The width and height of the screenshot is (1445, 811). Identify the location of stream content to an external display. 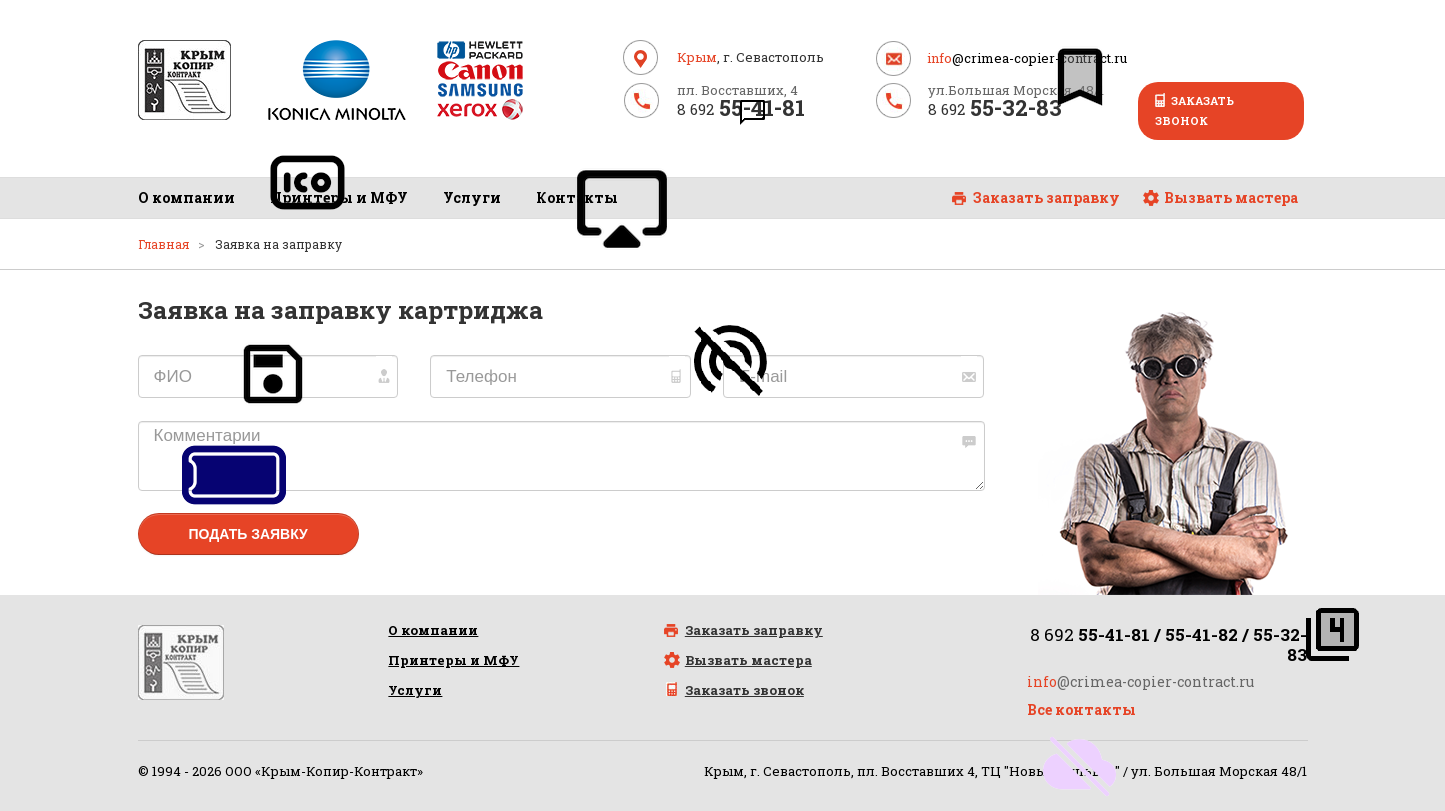
(622, 207).